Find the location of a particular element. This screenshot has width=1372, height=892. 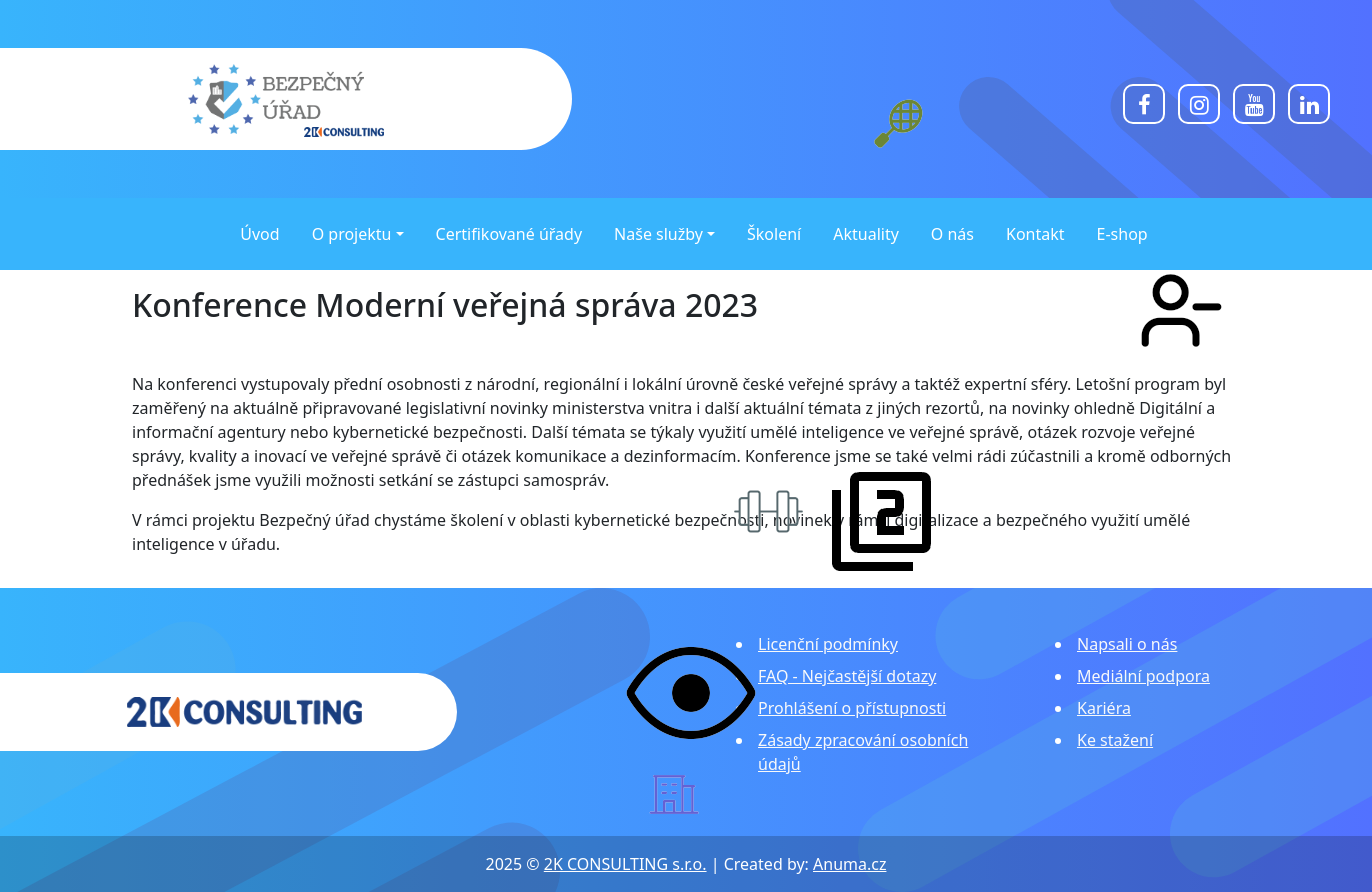

access tennis or racquet sports features is located at coordinates (897, 124).